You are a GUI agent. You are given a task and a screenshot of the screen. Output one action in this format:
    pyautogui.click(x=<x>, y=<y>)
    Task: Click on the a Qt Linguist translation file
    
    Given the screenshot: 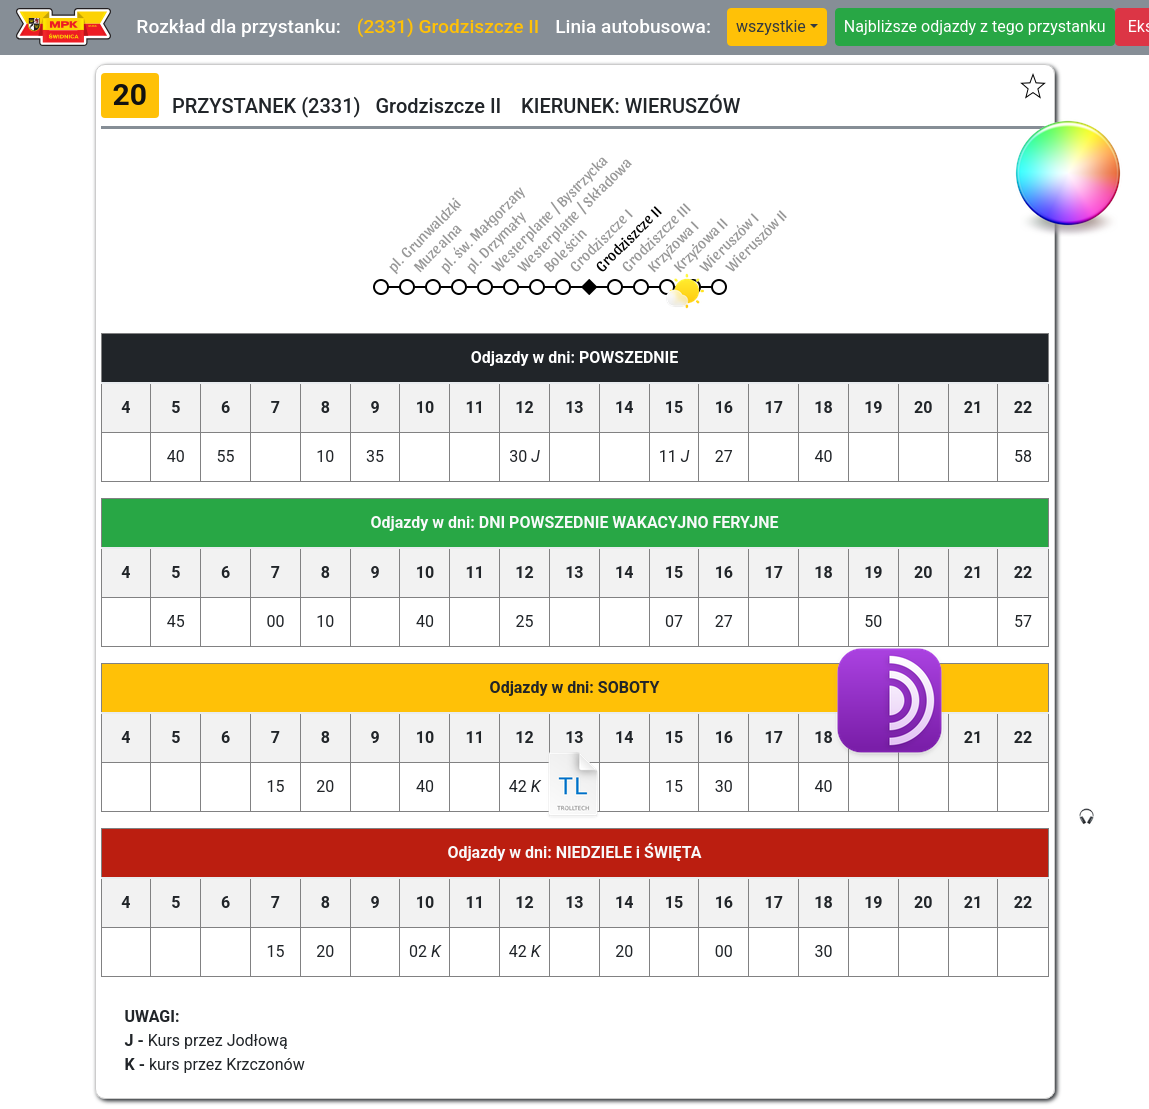 What is the action you would take?
    pyautogui.click(x=573, y=785)
    